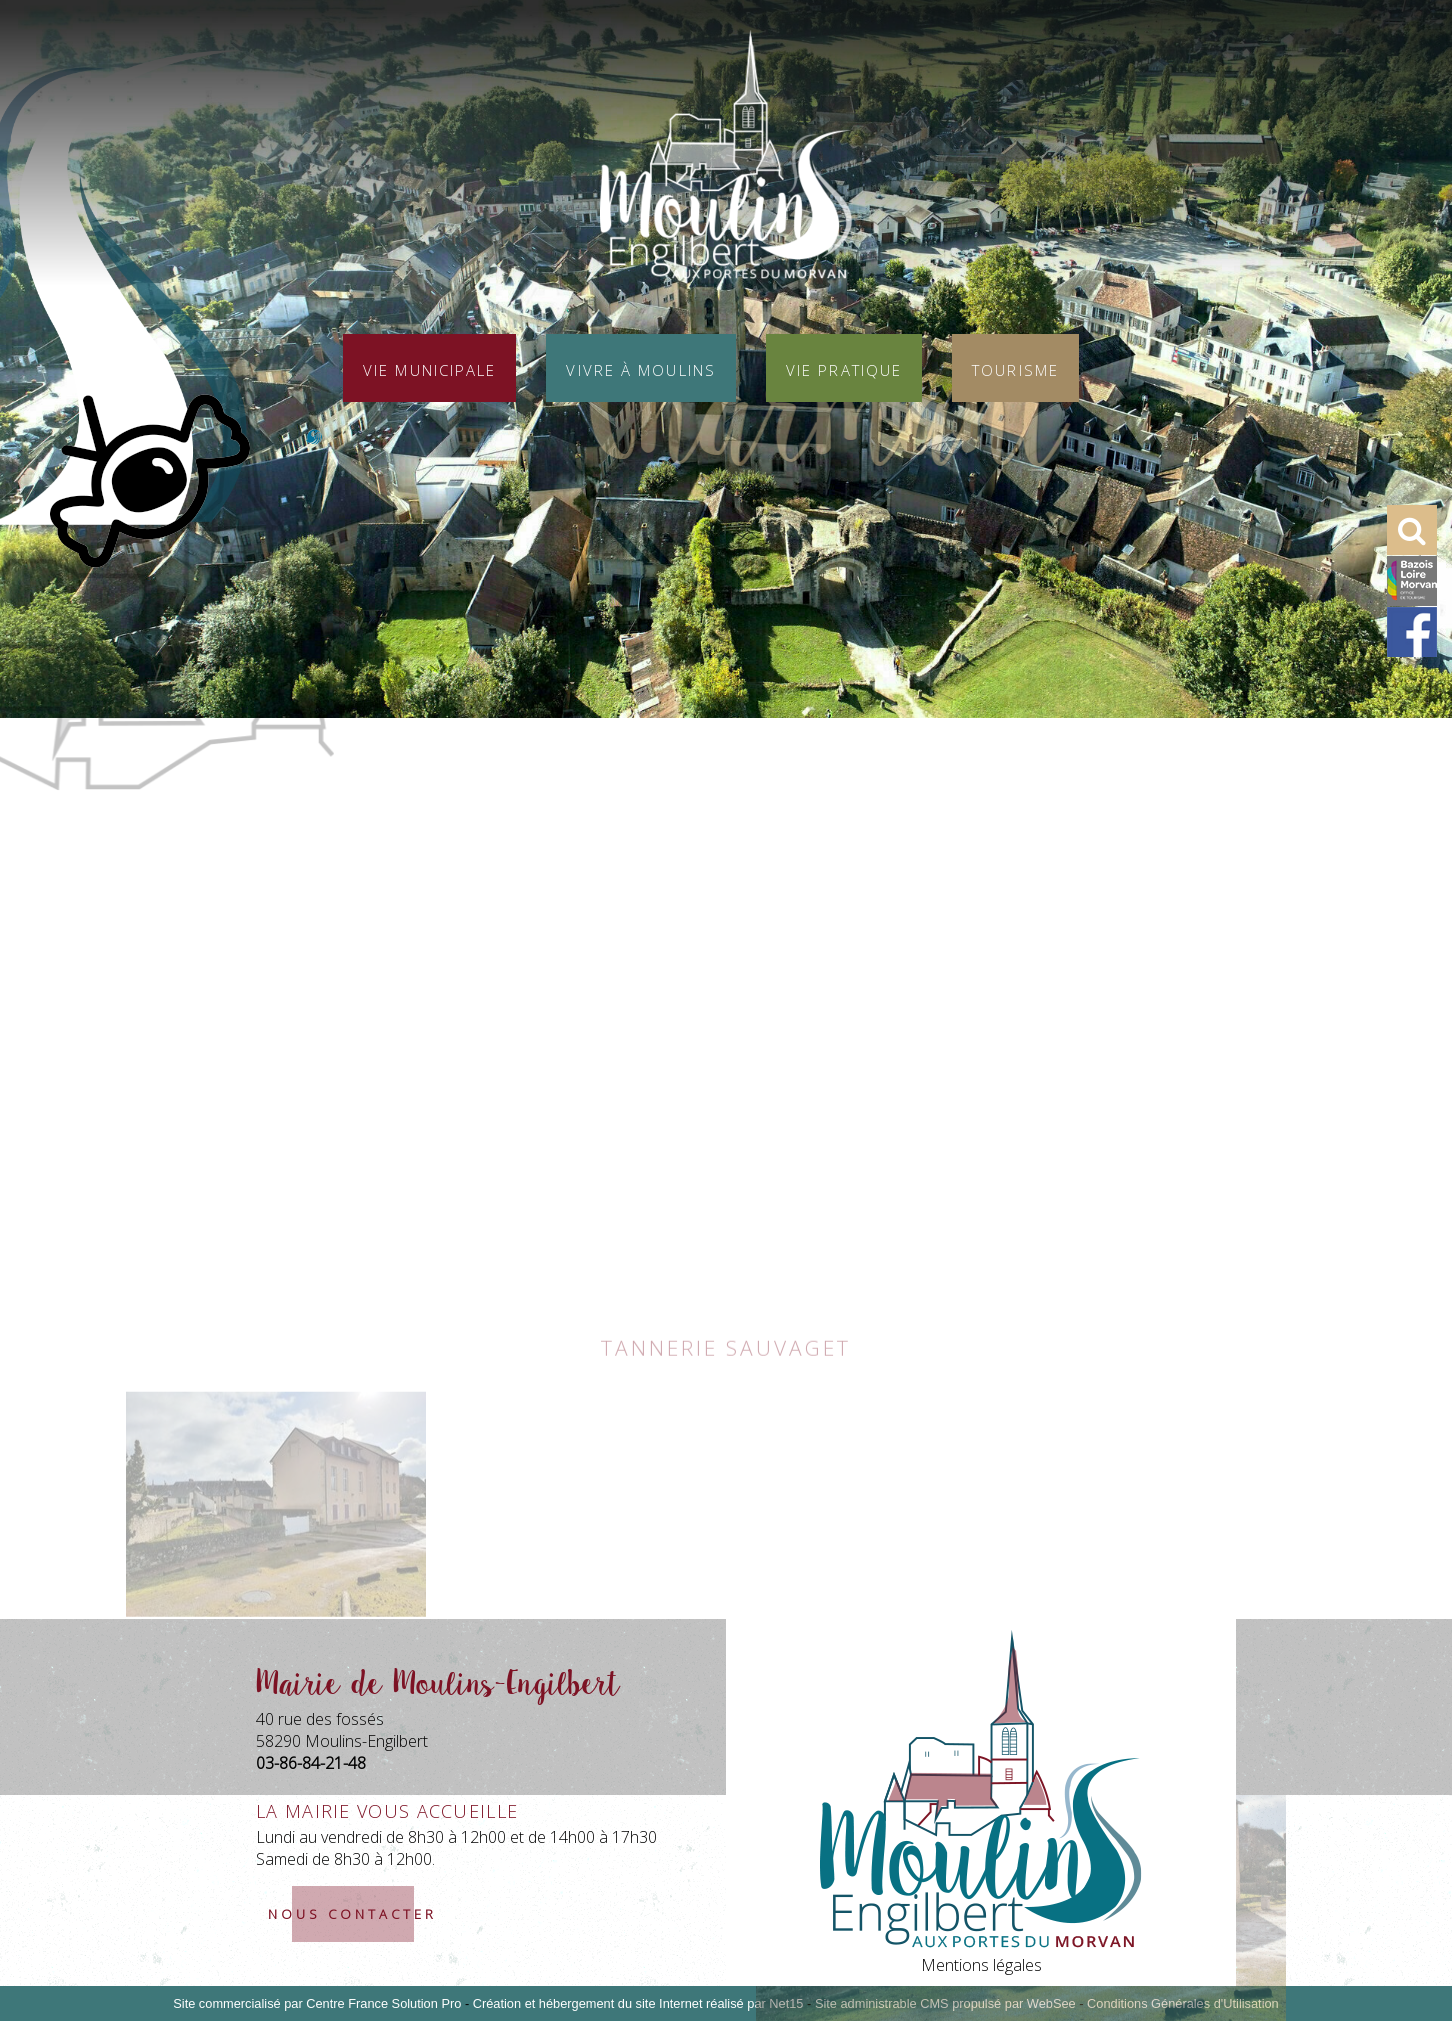 This screenshot has width=1452, height=2021. I want to click on sonar brand logo, so click(314, 437).